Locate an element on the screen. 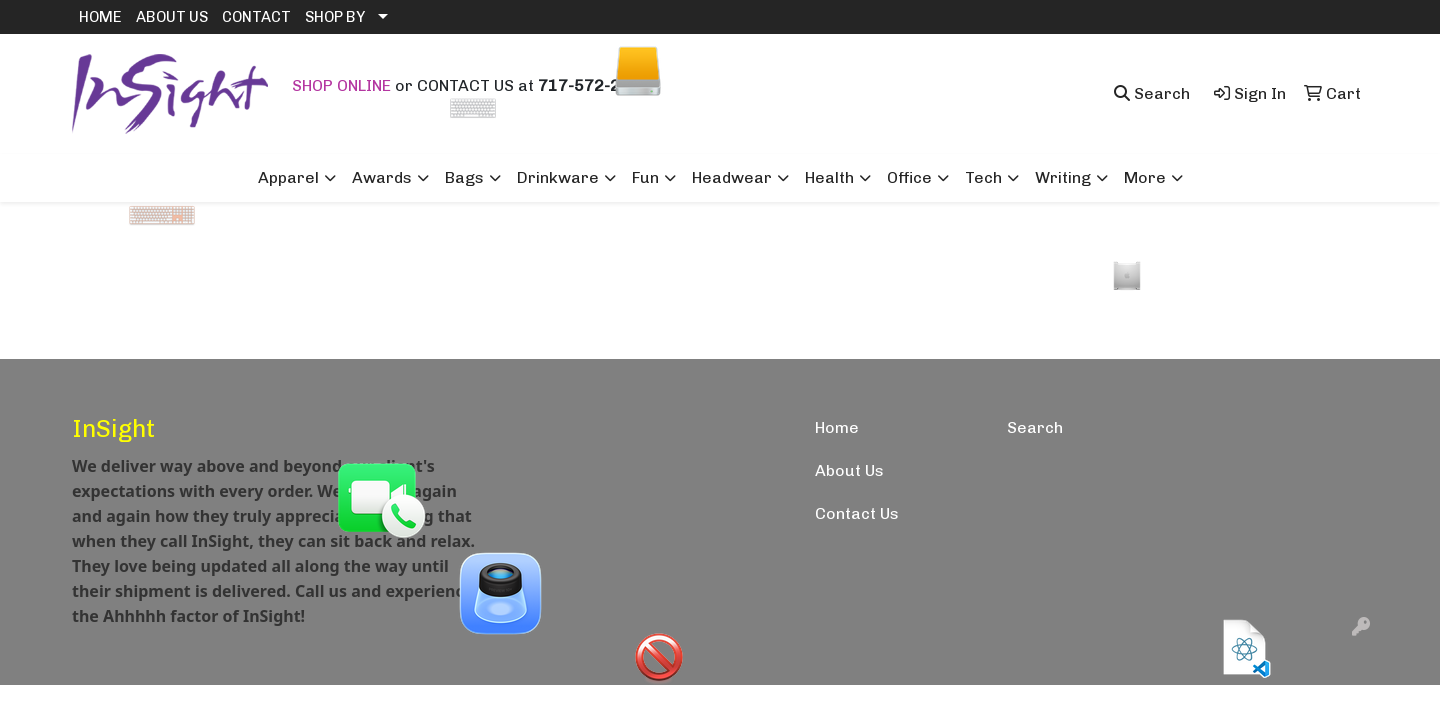  indicates mac pro desktop computer in system settings is located at coordinates (1127, 276).